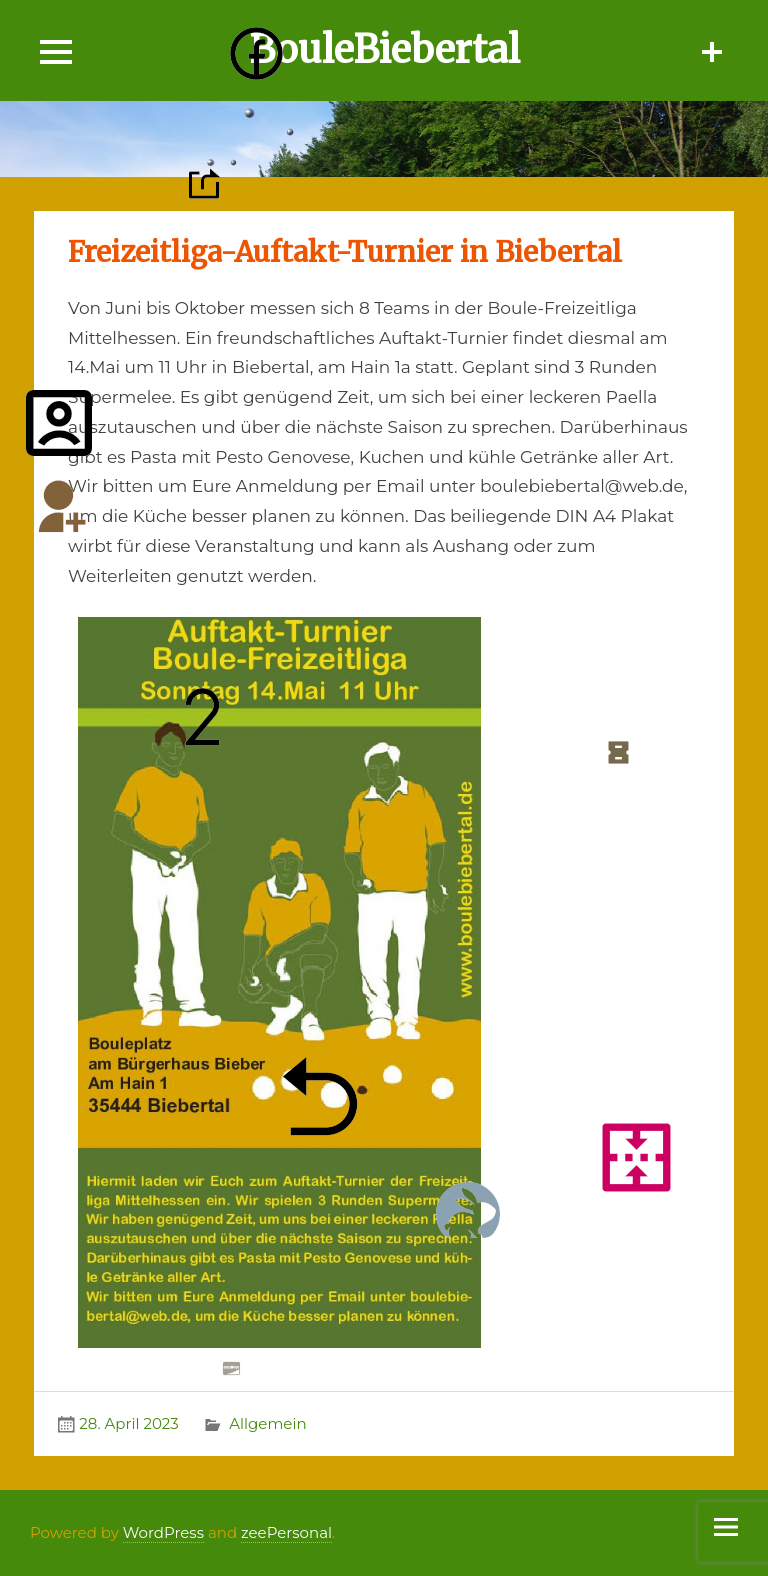  I want to click on indicates second item in a numbered list, so click(202, 717).